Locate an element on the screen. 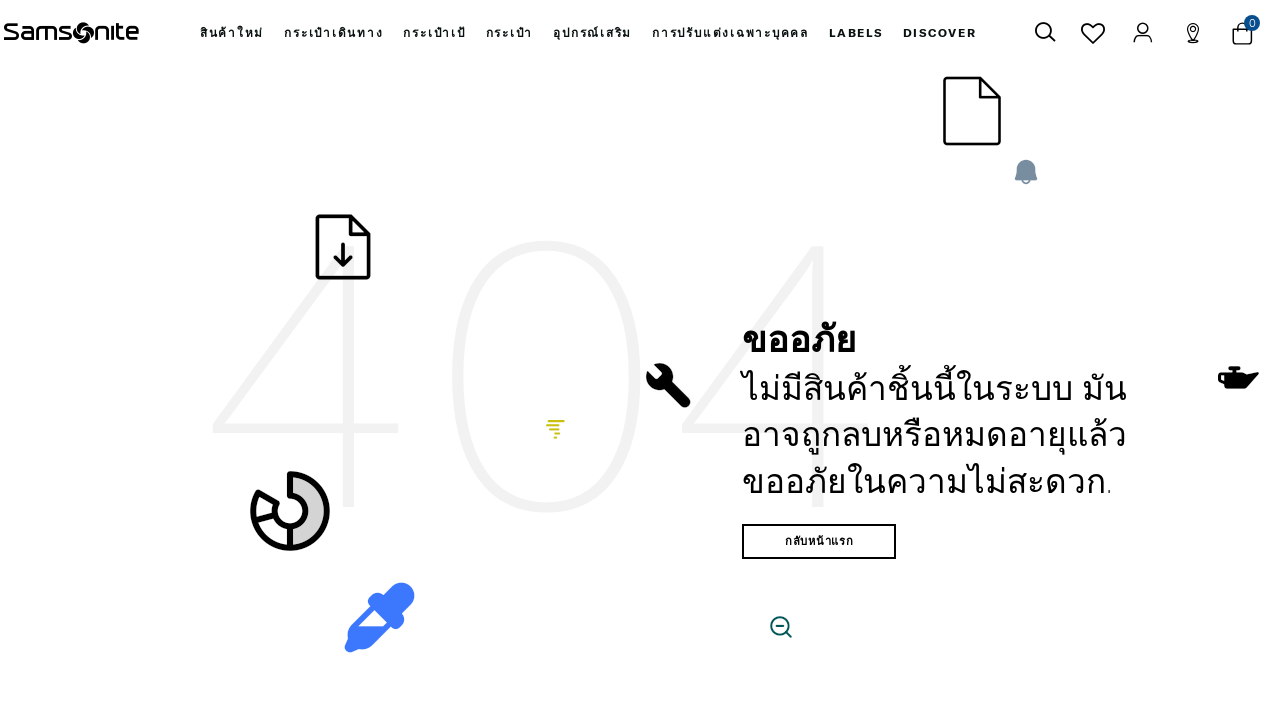 The height and width of the screenshot is (720, 1280). zoom out to see more of the view is located at coordinates (781, 627).